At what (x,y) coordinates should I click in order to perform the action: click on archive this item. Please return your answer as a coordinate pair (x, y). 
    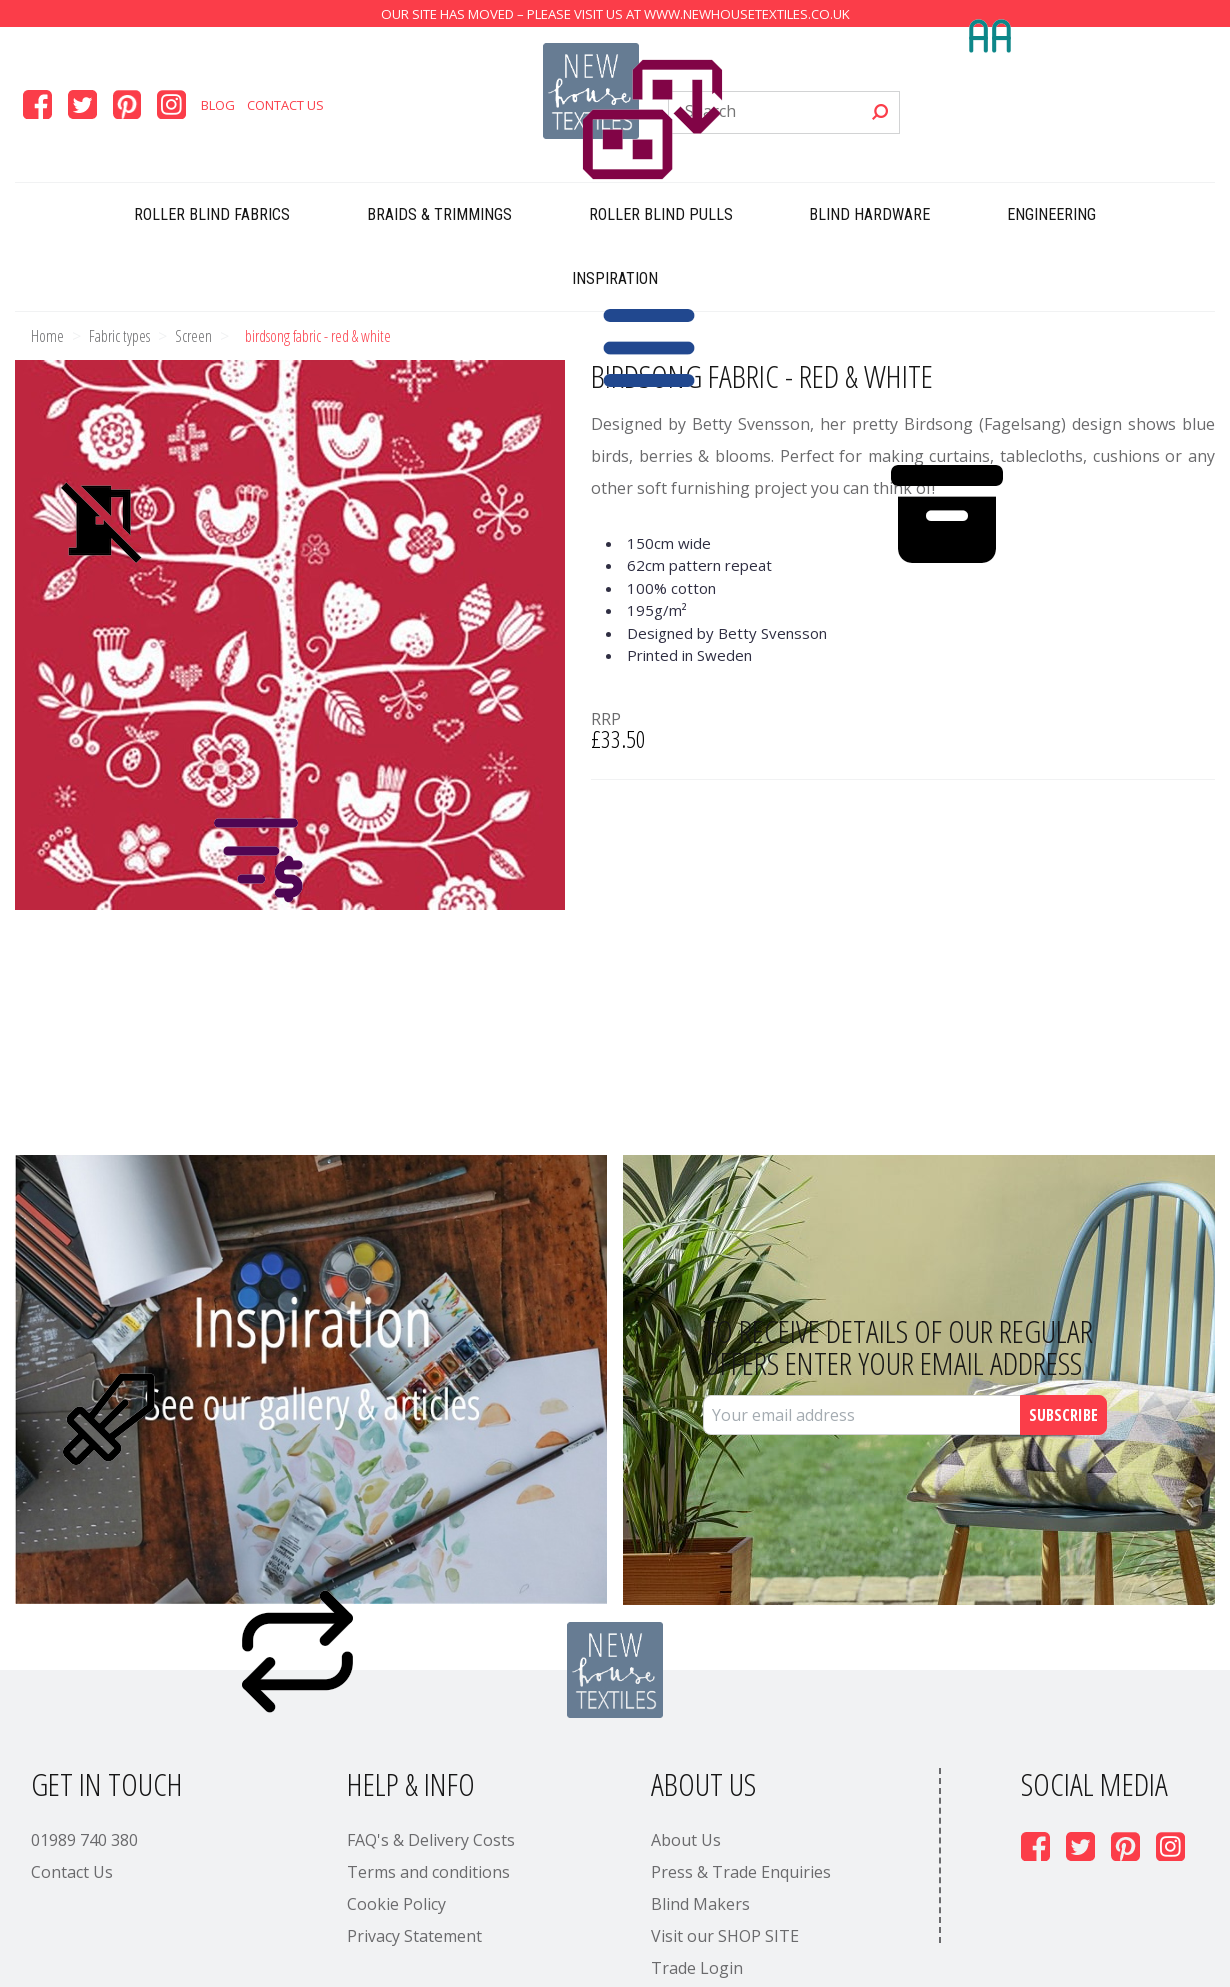
    Looking at the image, I should click on (947, 514).